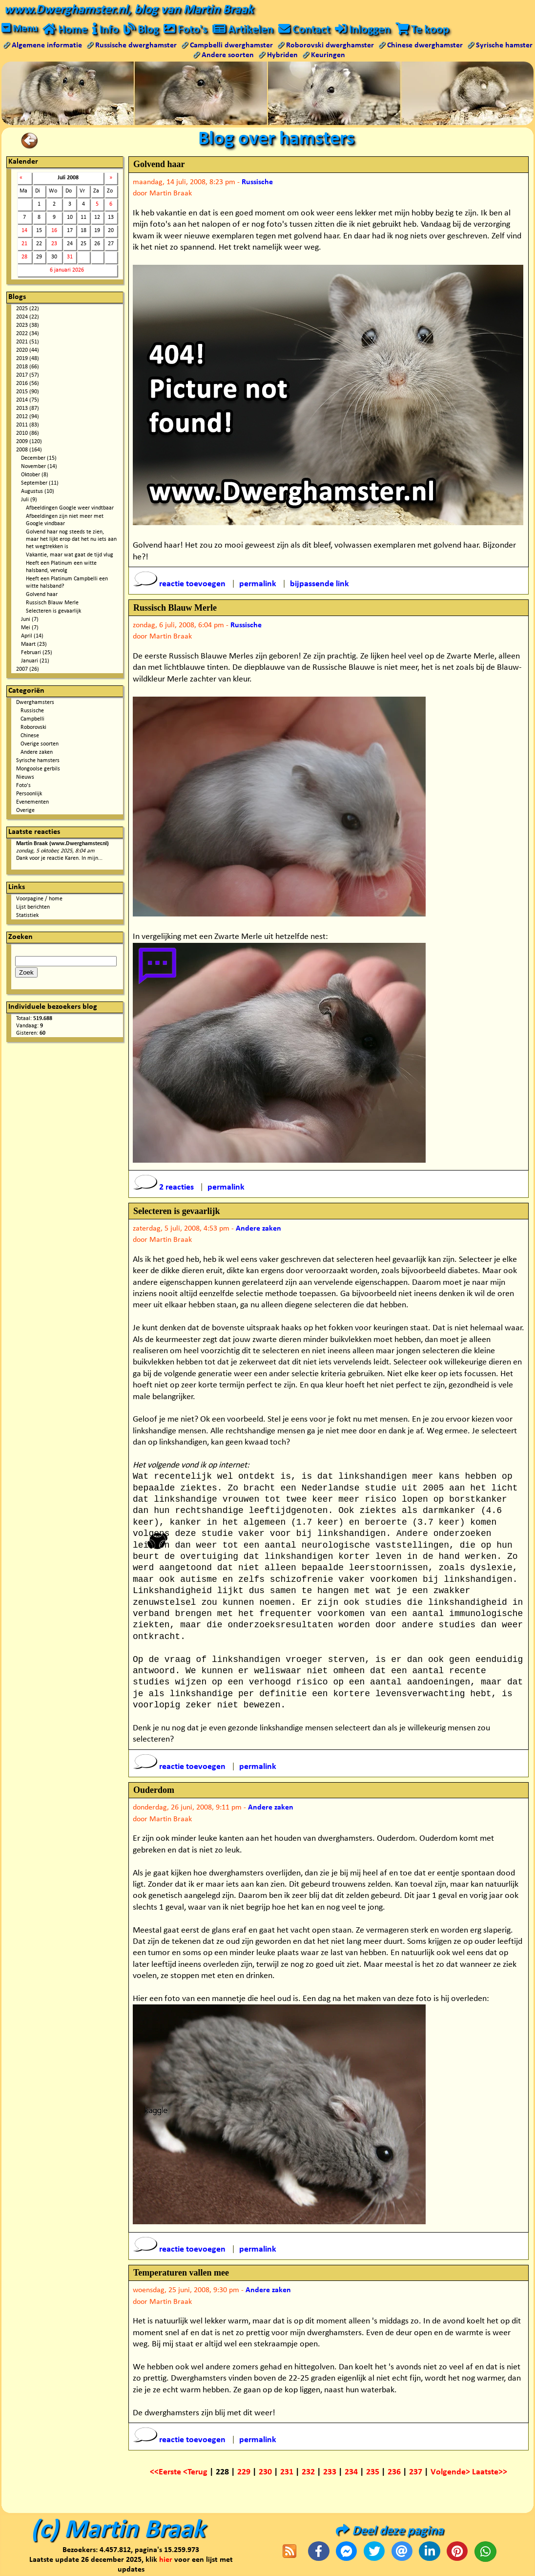 The image size is (535, 2576). Describe the element at coordinates (157, 964) in the screenshot. I see `open messaging or chat` at that location.